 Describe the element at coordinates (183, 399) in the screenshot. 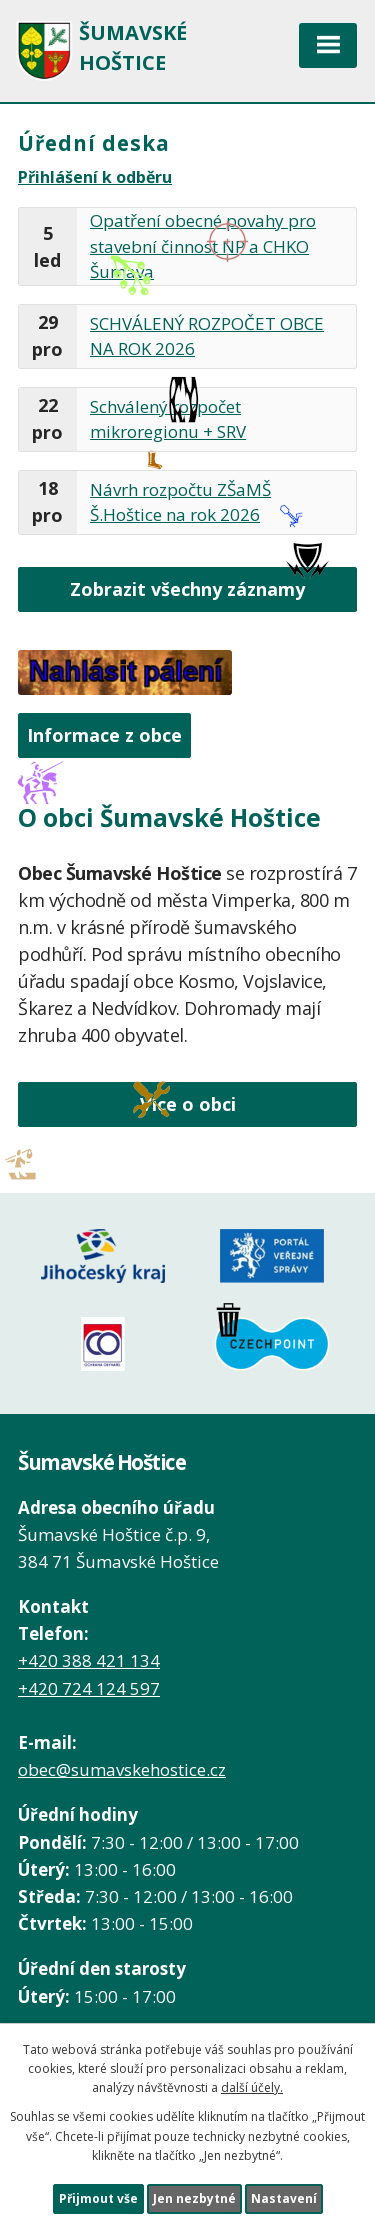

I see `select mucous pillar creature or obstacle in game` at that location.